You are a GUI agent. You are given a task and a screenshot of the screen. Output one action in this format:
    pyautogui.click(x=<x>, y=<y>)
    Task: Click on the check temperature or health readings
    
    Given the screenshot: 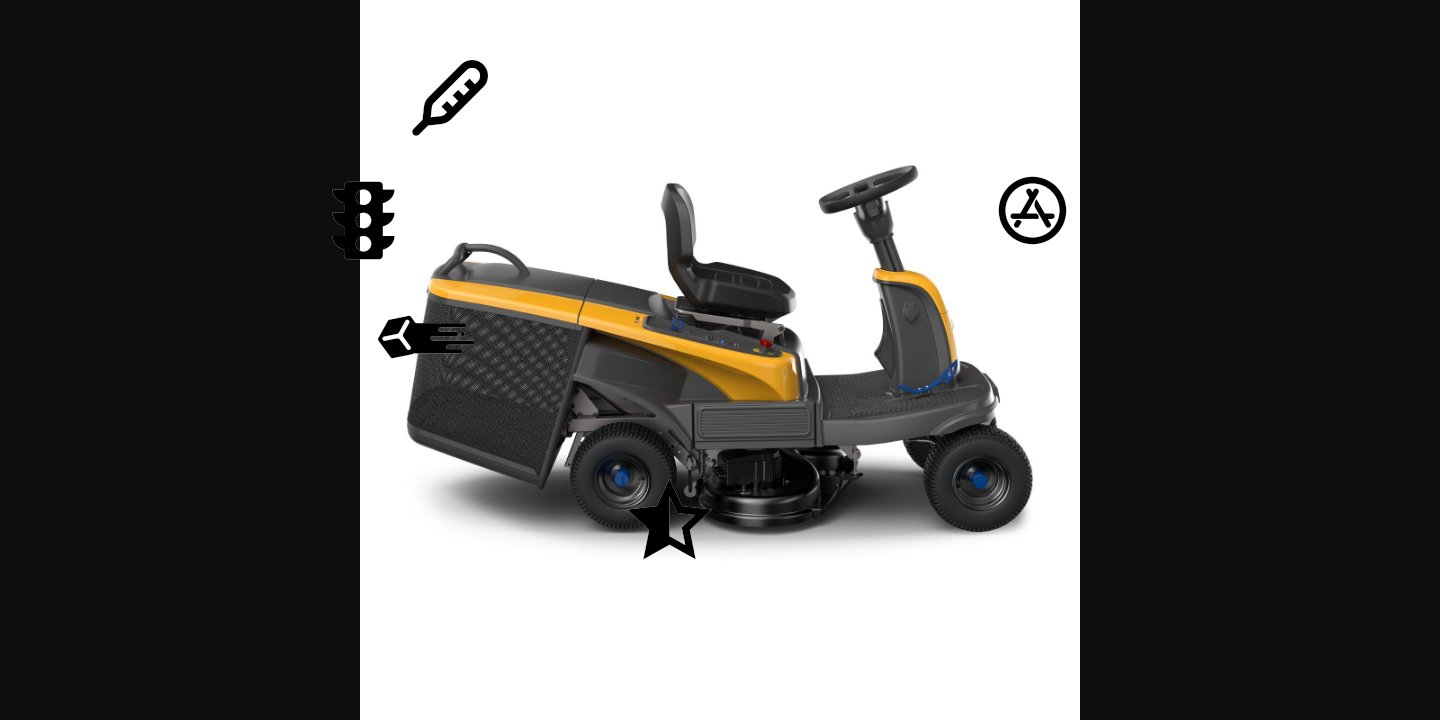 What is the action you would take?
    pyautogui.click(x=449, y=98)
    